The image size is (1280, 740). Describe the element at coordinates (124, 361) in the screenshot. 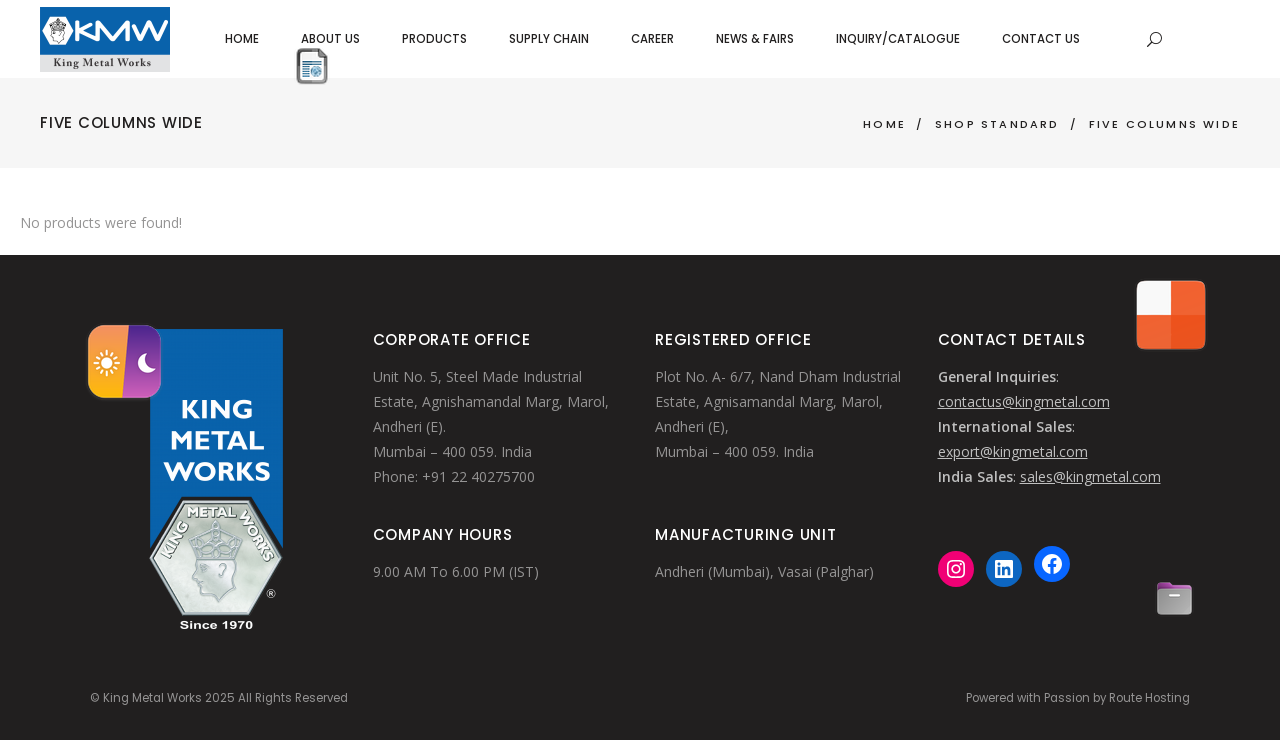

I see `open dynamic wallpaper settings` at that location.